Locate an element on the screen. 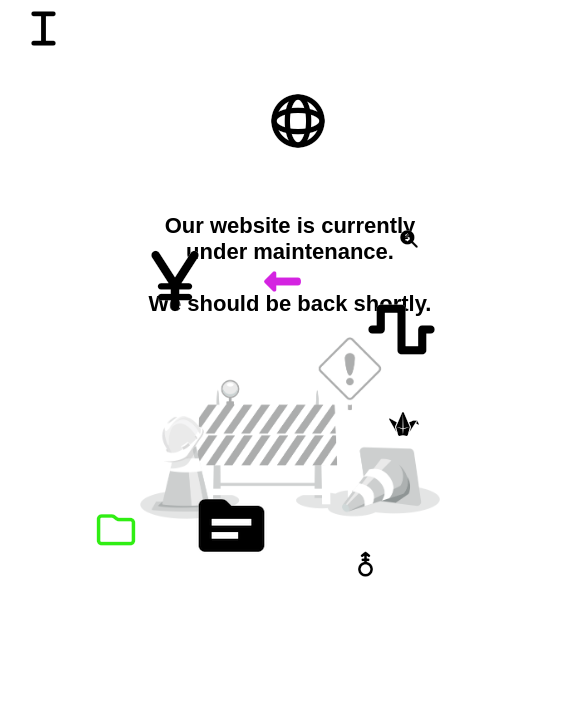 The height and width of the screenshot is (720, 580). view square wave audio signal is located at coordinates (401, 329).